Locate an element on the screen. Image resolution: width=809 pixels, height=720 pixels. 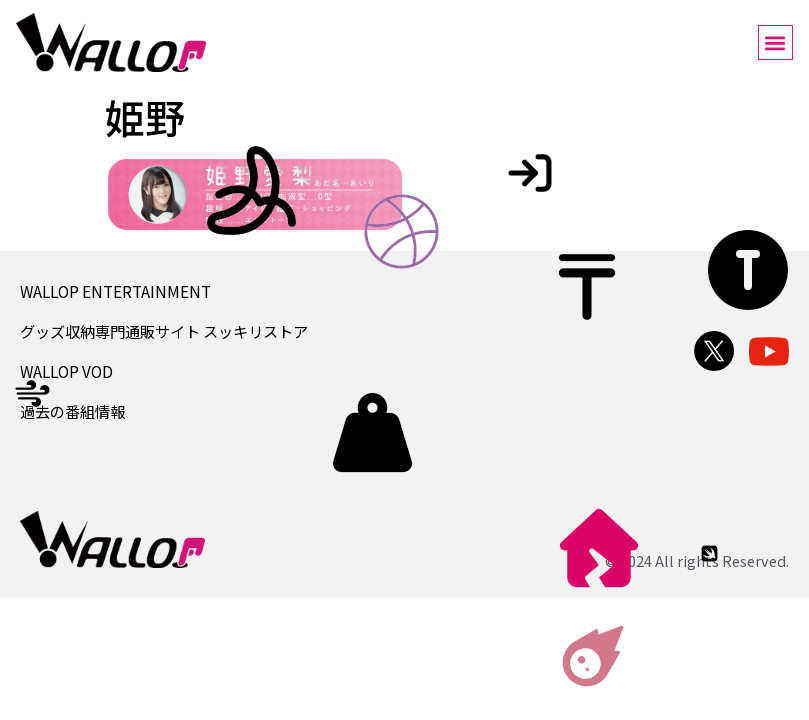
indicates current wind conditions is located at coordinates (32, 393).